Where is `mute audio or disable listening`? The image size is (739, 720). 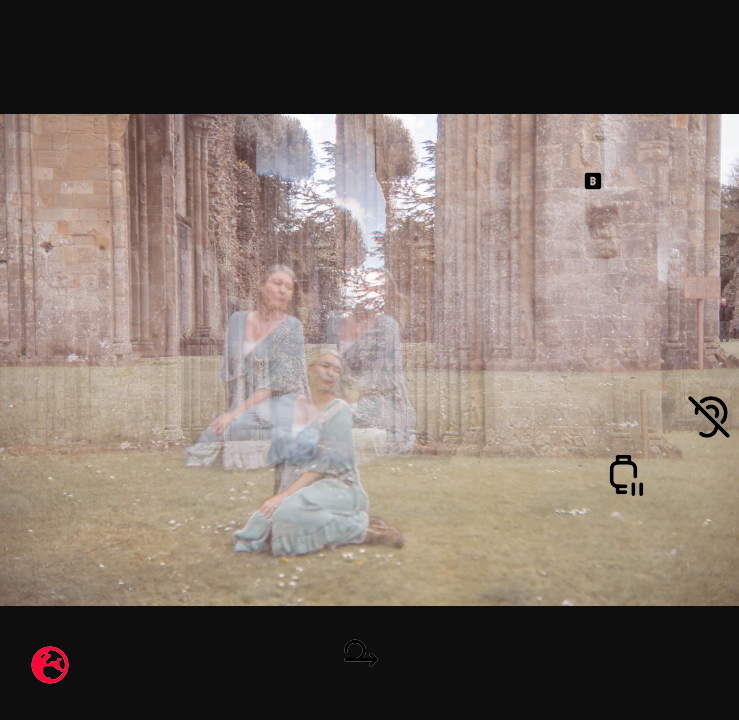
mute audio or disable listening is located at coordinates (709, 417).